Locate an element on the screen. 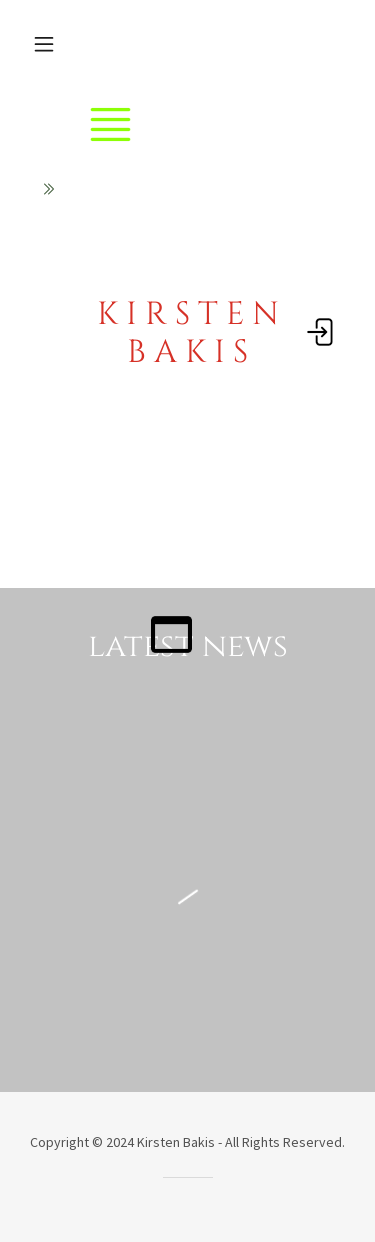  log in to your account is located at coordinates (322, 332).